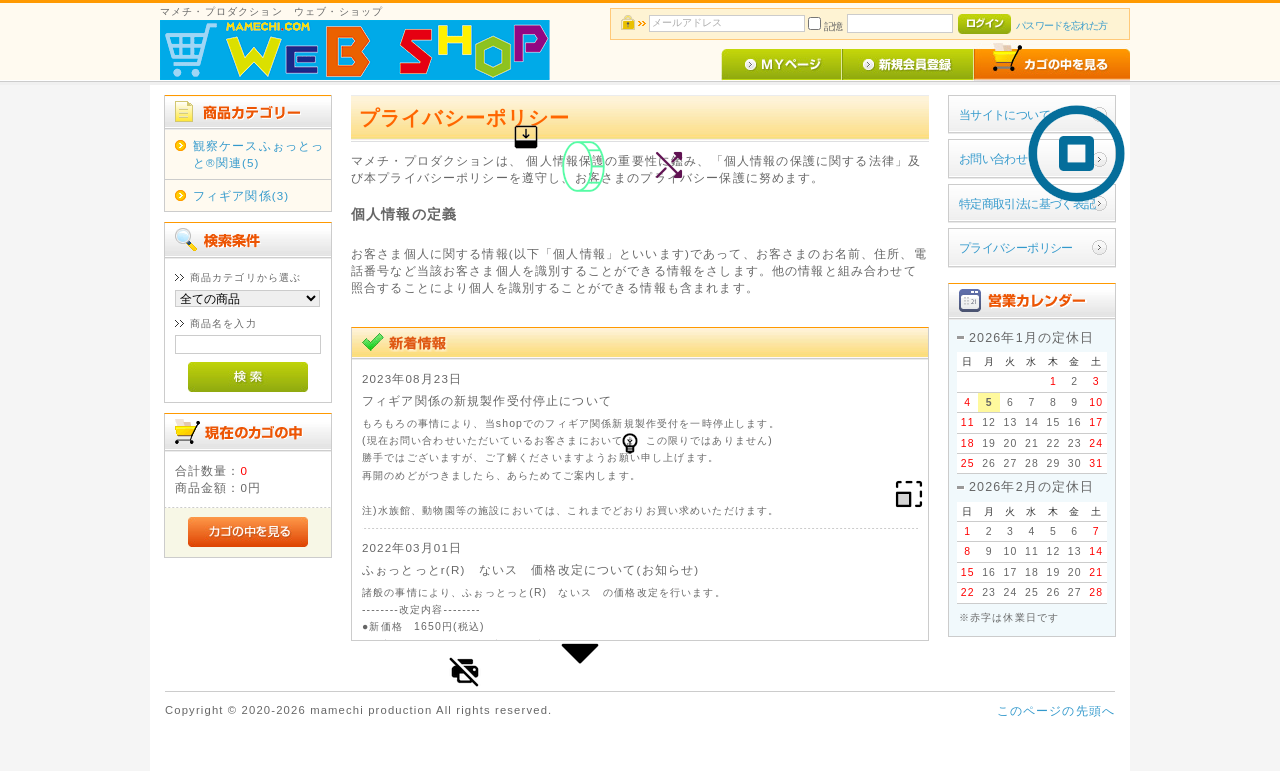 This screenshot has height=771, width=1280. What do you see at coordinates (583, 166) in the screenshot?
I see `view coin or currency balance` at bounding box center [583, 166].